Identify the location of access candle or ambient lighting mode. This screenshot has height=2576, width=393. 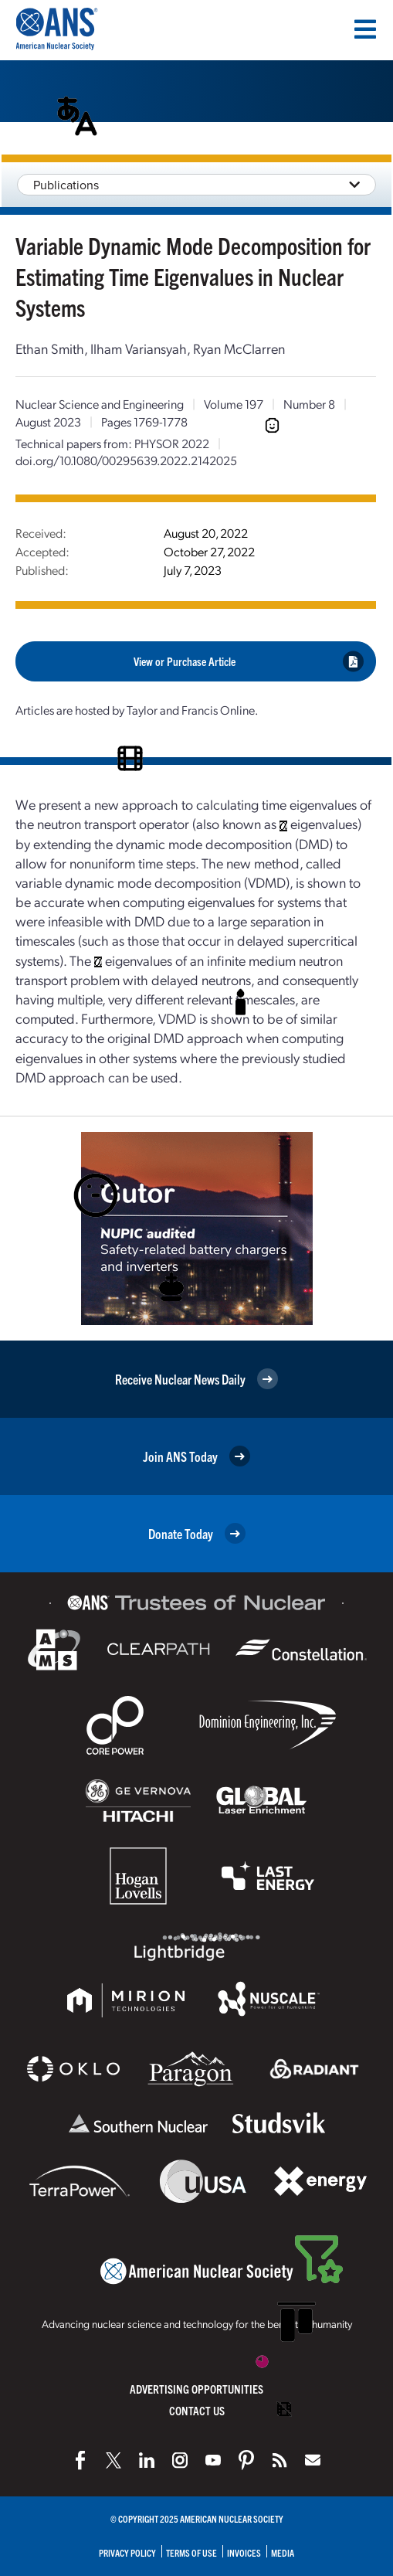
(240, 1002).